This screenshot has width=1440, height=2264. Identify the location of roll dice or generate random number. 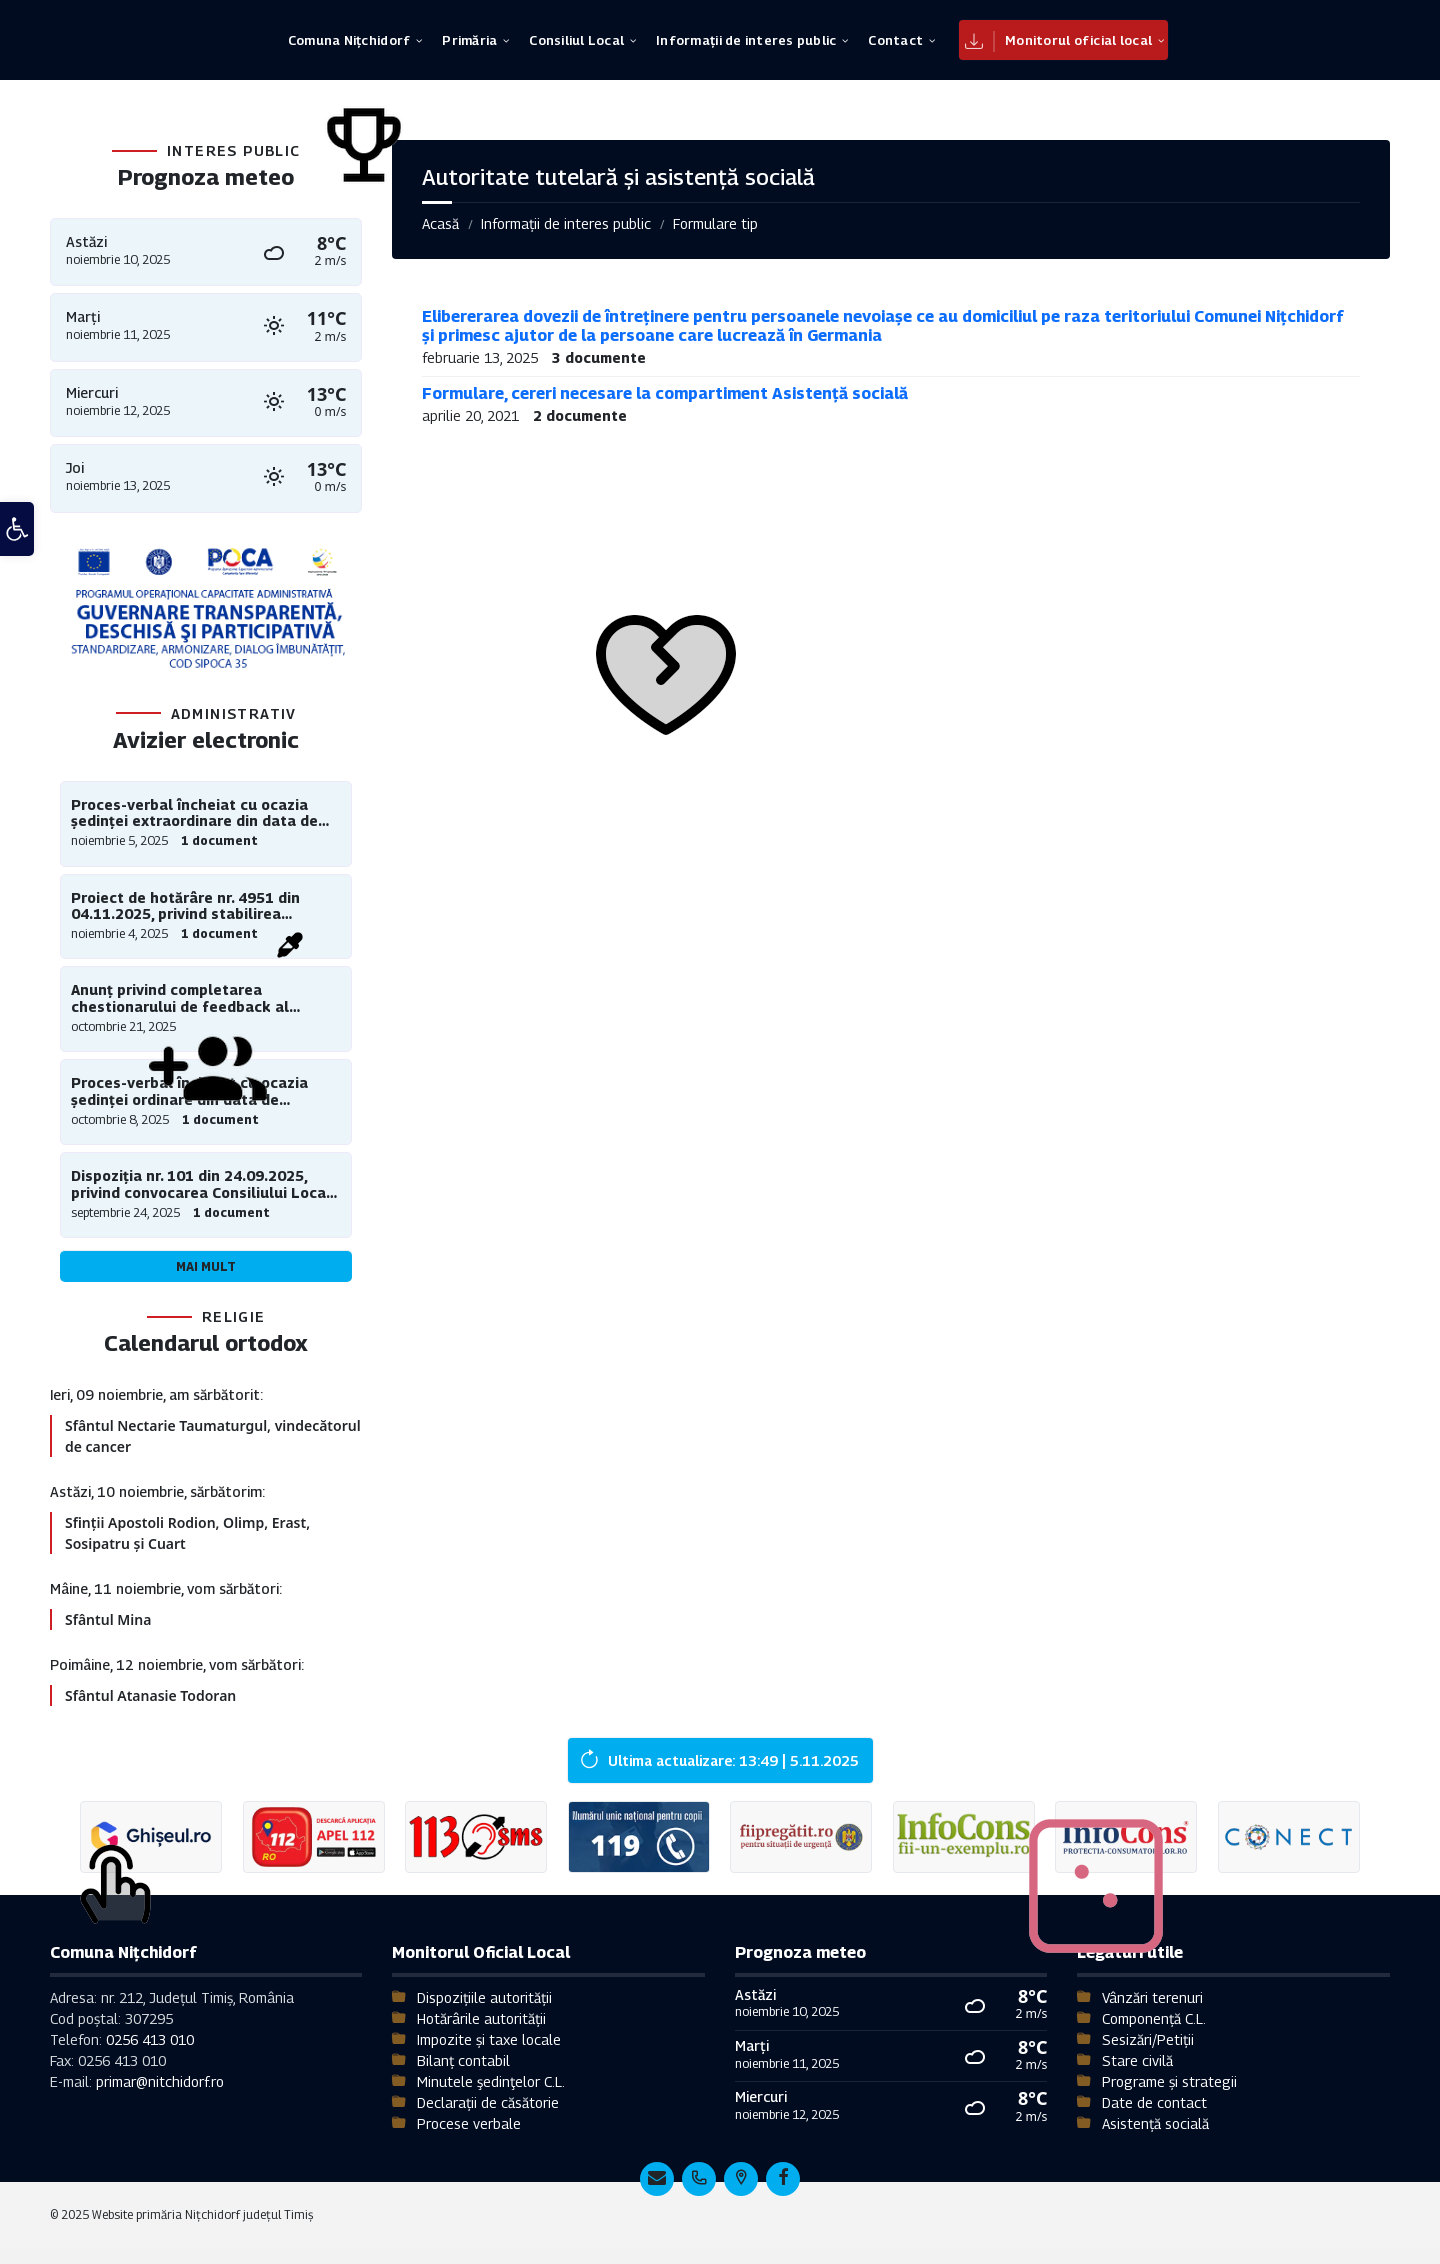
(1096, 1886).